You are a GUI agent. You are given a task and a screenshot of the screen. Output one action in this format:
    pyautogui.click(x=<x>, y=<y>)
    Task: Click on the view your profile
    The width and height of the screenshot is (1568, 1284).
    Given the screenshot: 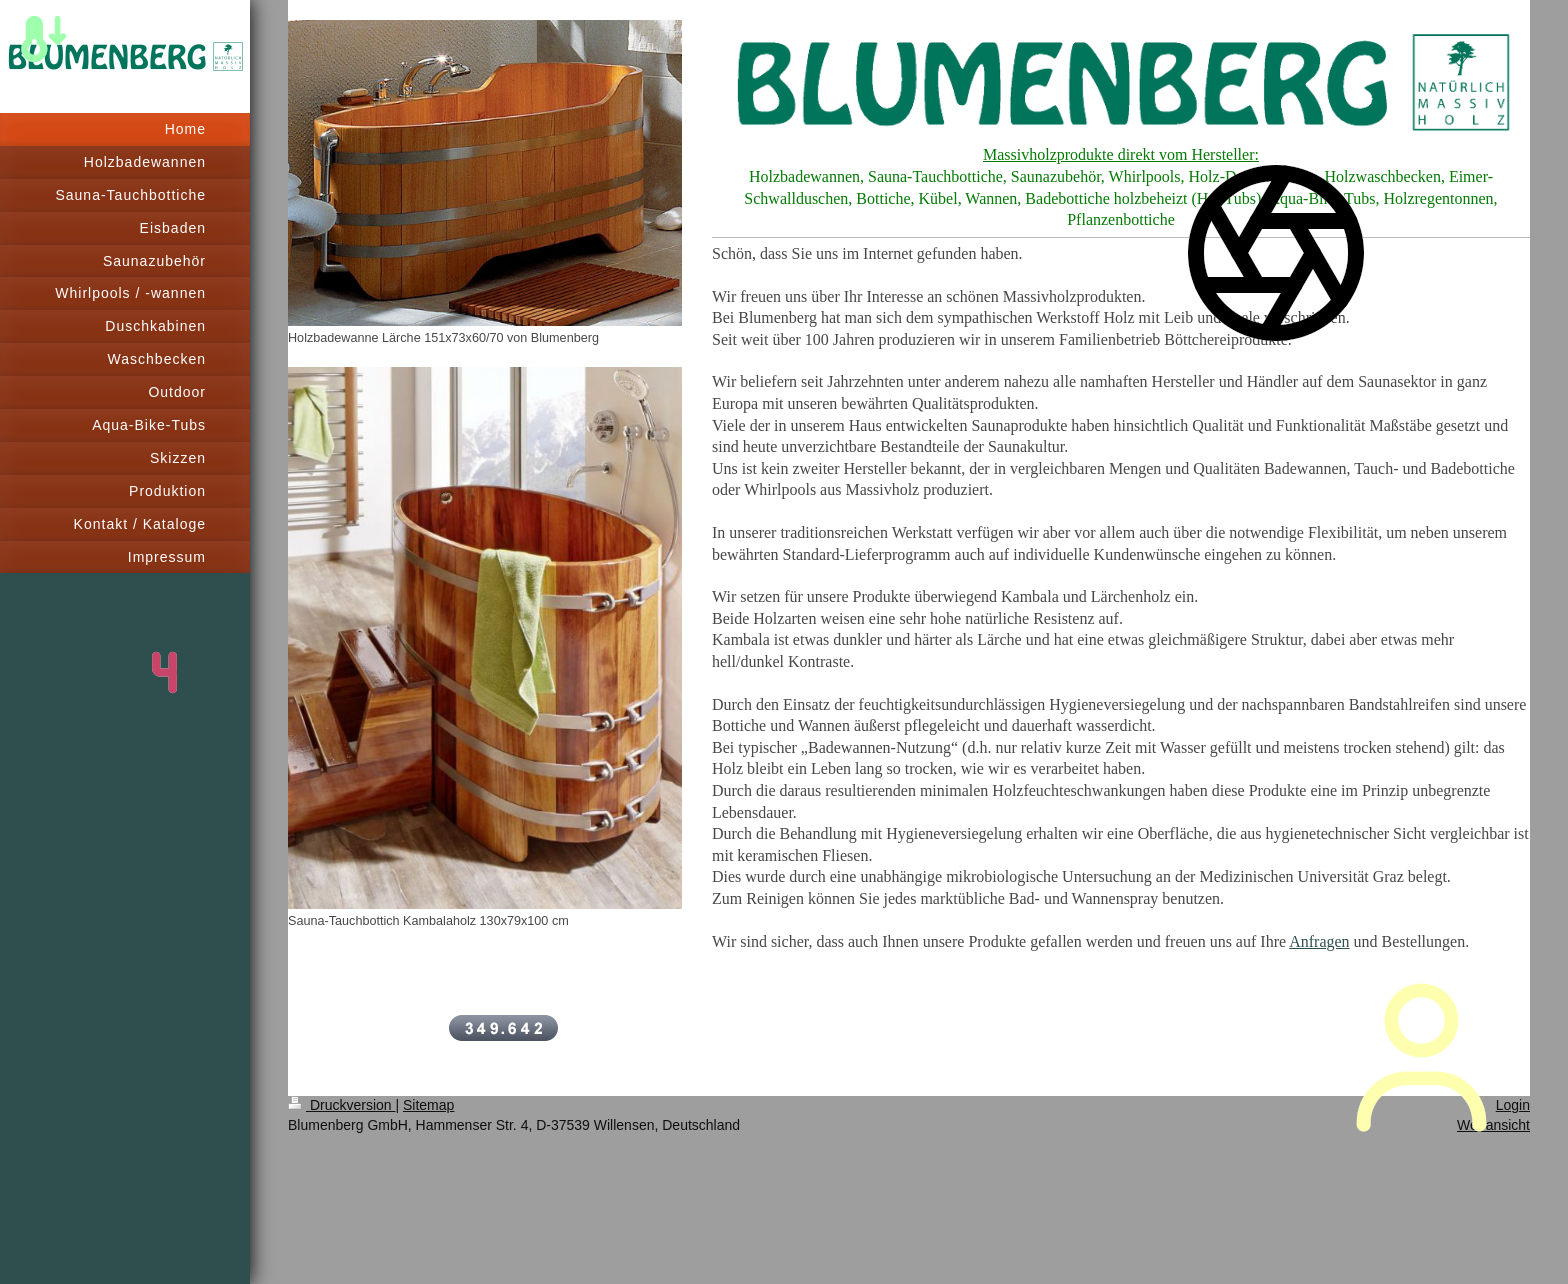 What is the action you would take?
    pyautogui.click(x=1421, y=1057)
    